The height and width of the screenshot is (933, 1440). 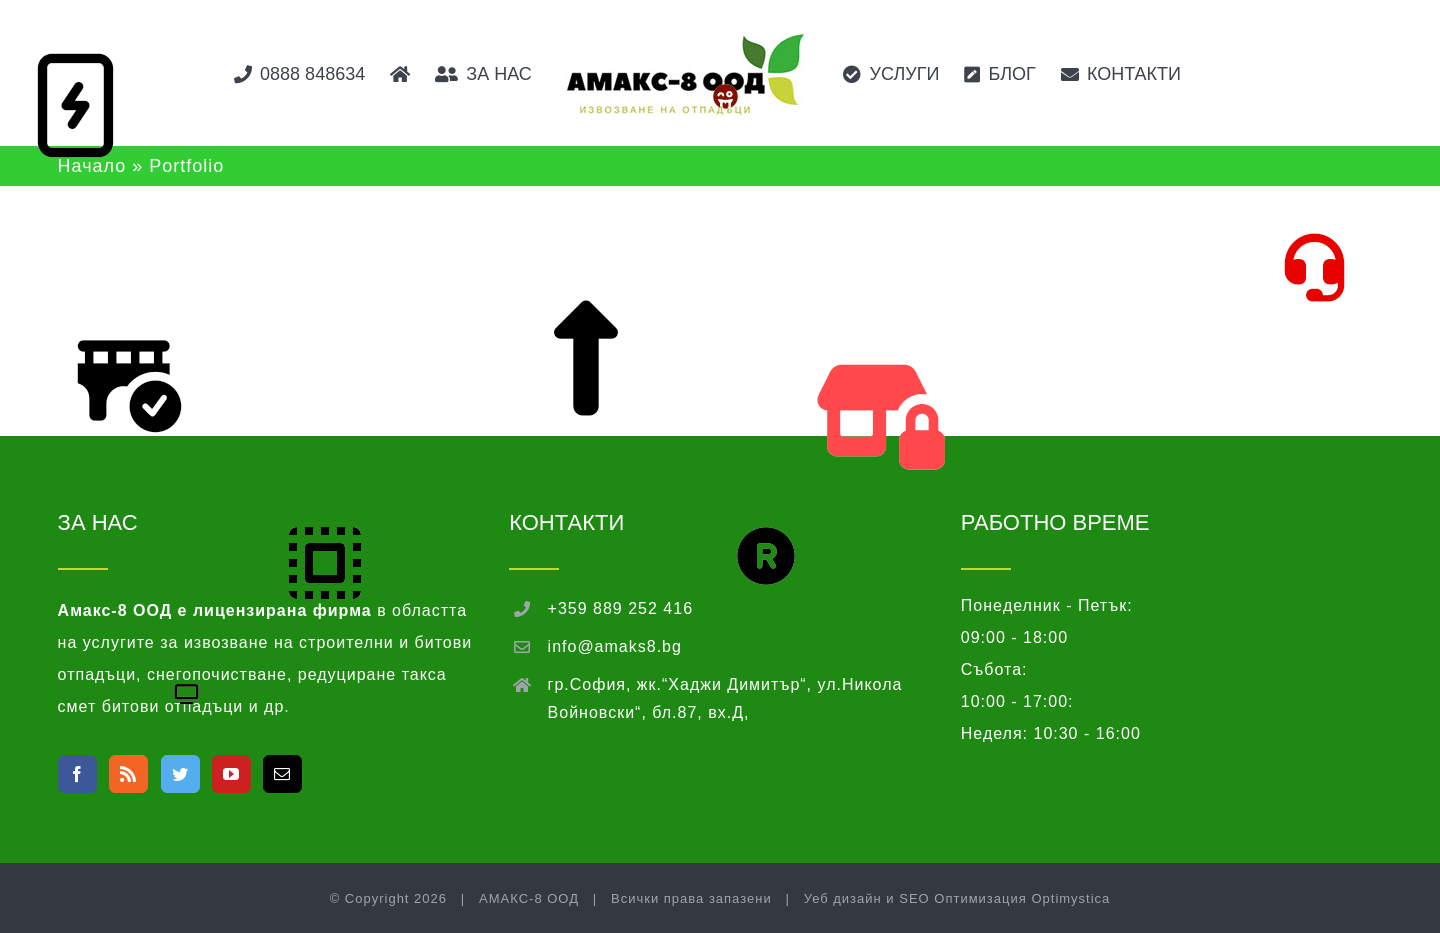 I want to click on indicates device is currently charging, so click(x=75, y=105).